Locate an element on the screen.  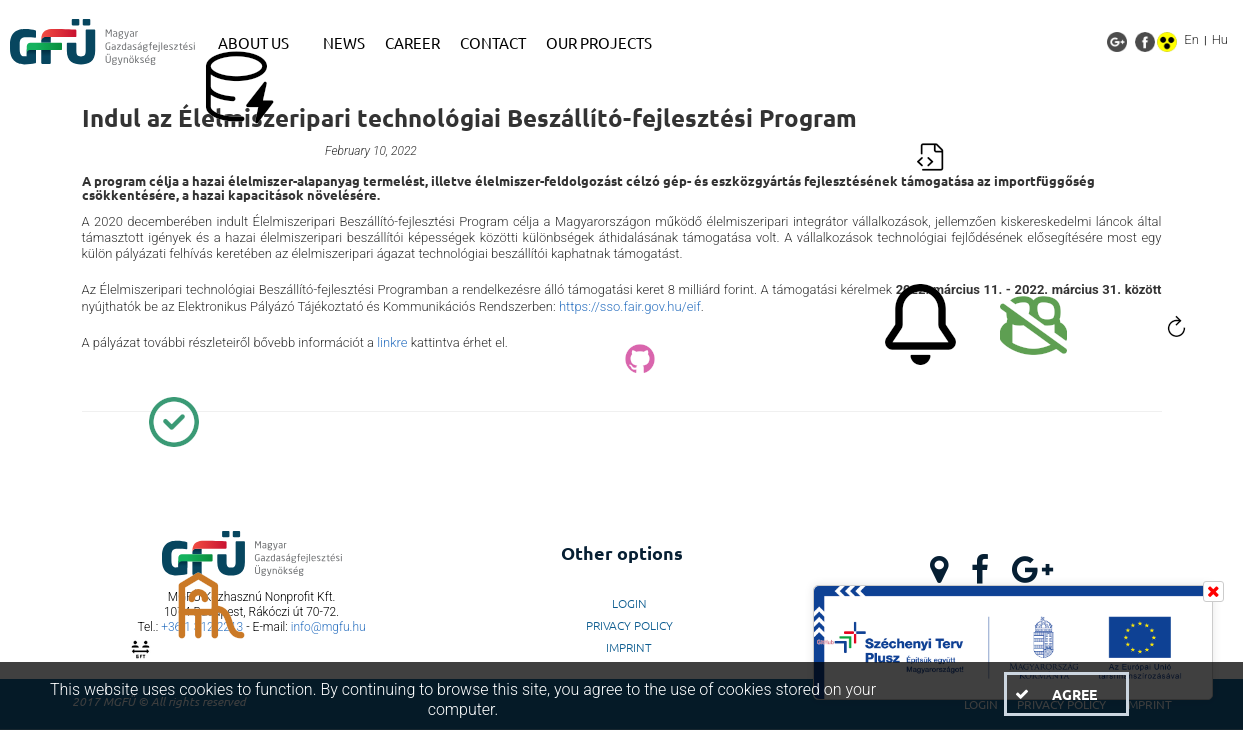
view notifications is located at coordinates (920, 324).